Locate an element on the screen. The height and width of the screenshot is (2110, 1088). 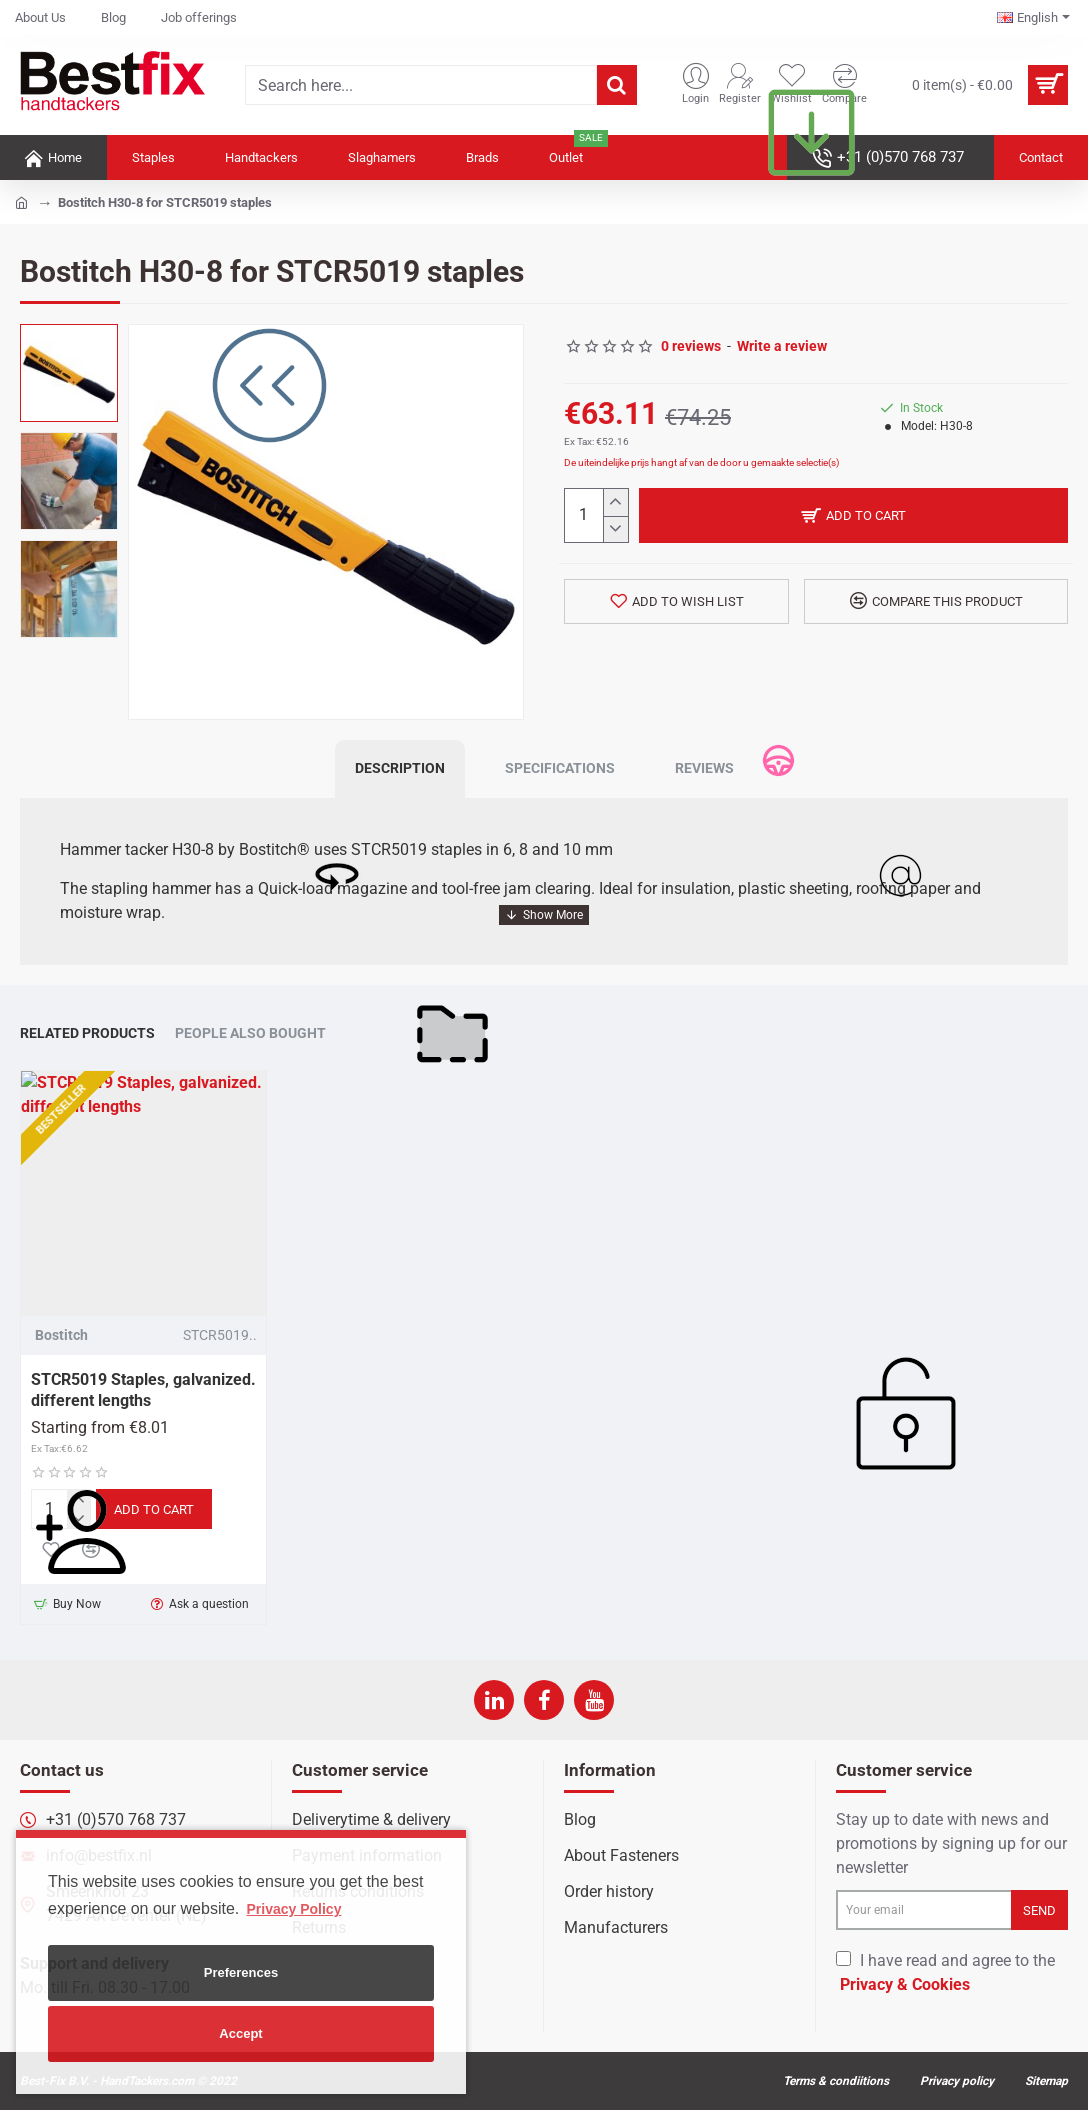
mention a user in a post or comment is located at coordinates (900, 875).